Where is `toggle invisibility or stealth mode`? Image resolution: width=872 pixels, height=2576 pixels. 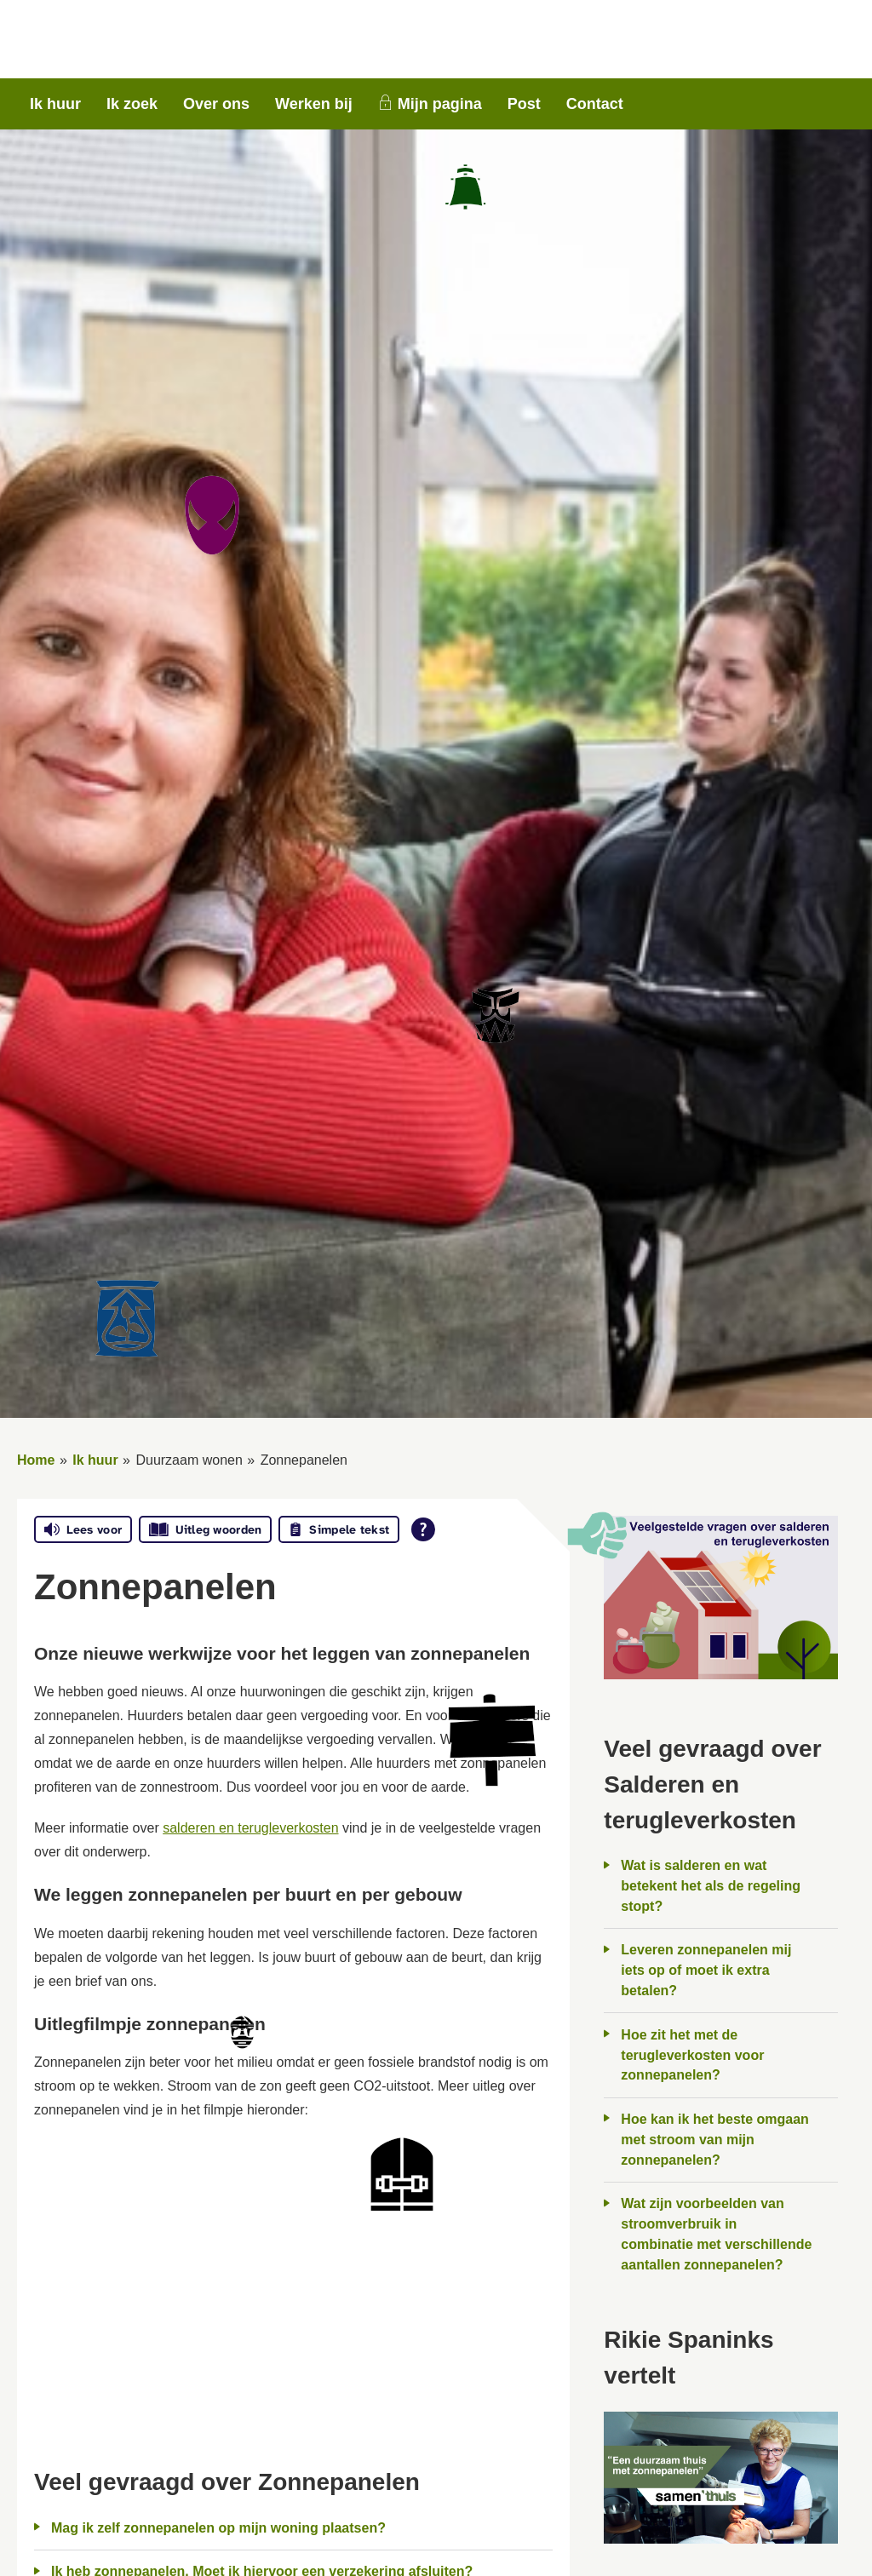 toggle invisibility or stealth mode is located at coordinates (242, 2032).